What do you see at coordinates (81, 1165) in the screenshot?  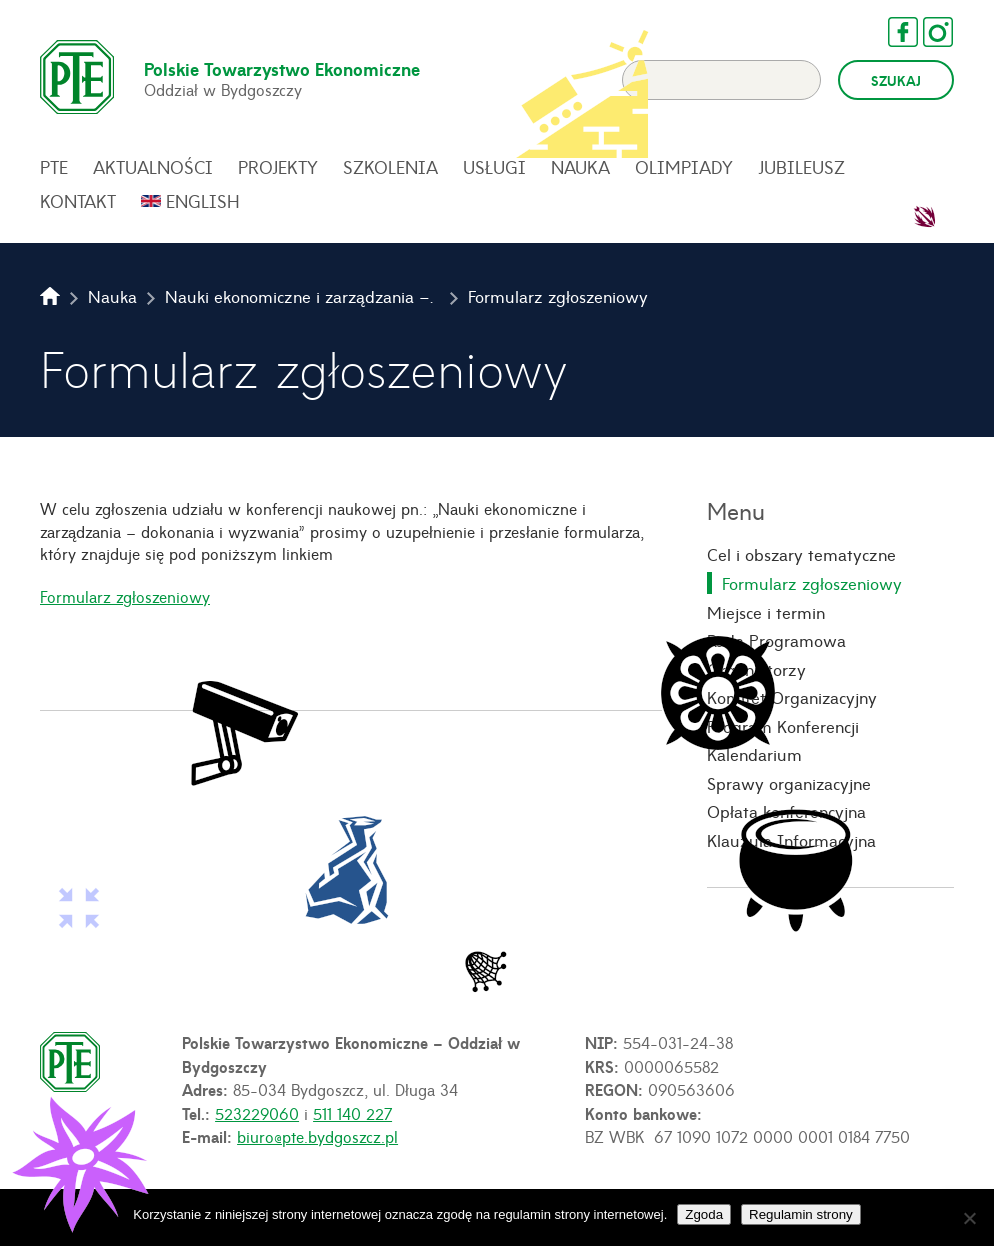 I see `open meditation or mindfulness features` at bounding box center [81, 1165].